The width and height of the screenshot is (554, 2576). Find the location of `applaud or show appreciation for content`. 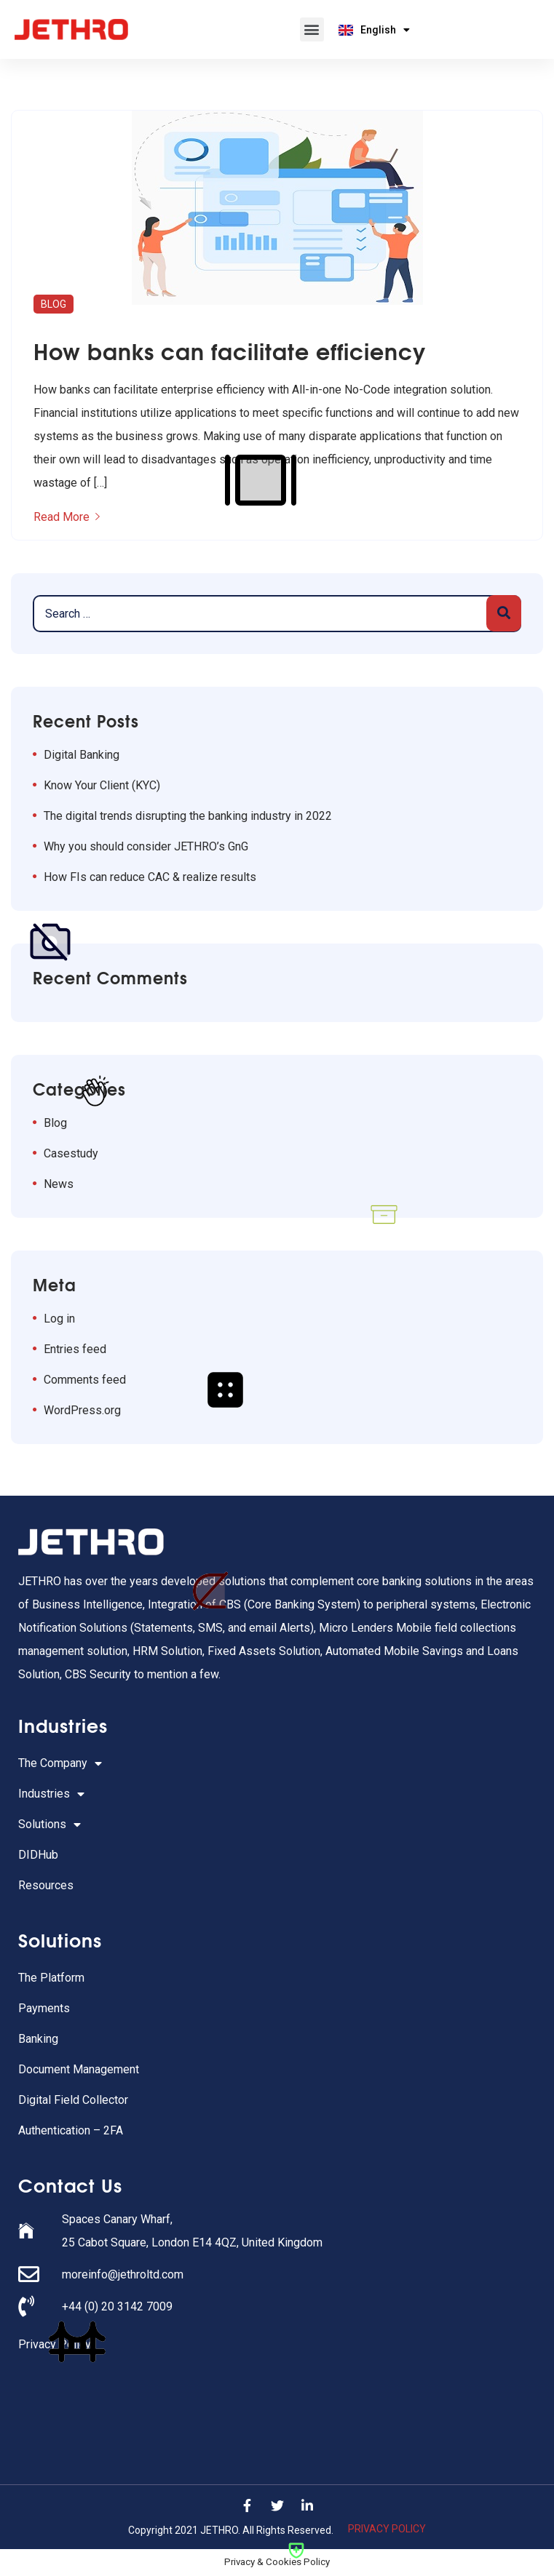

applaud or show appreciation for content is located at coordinates (95, 1090).